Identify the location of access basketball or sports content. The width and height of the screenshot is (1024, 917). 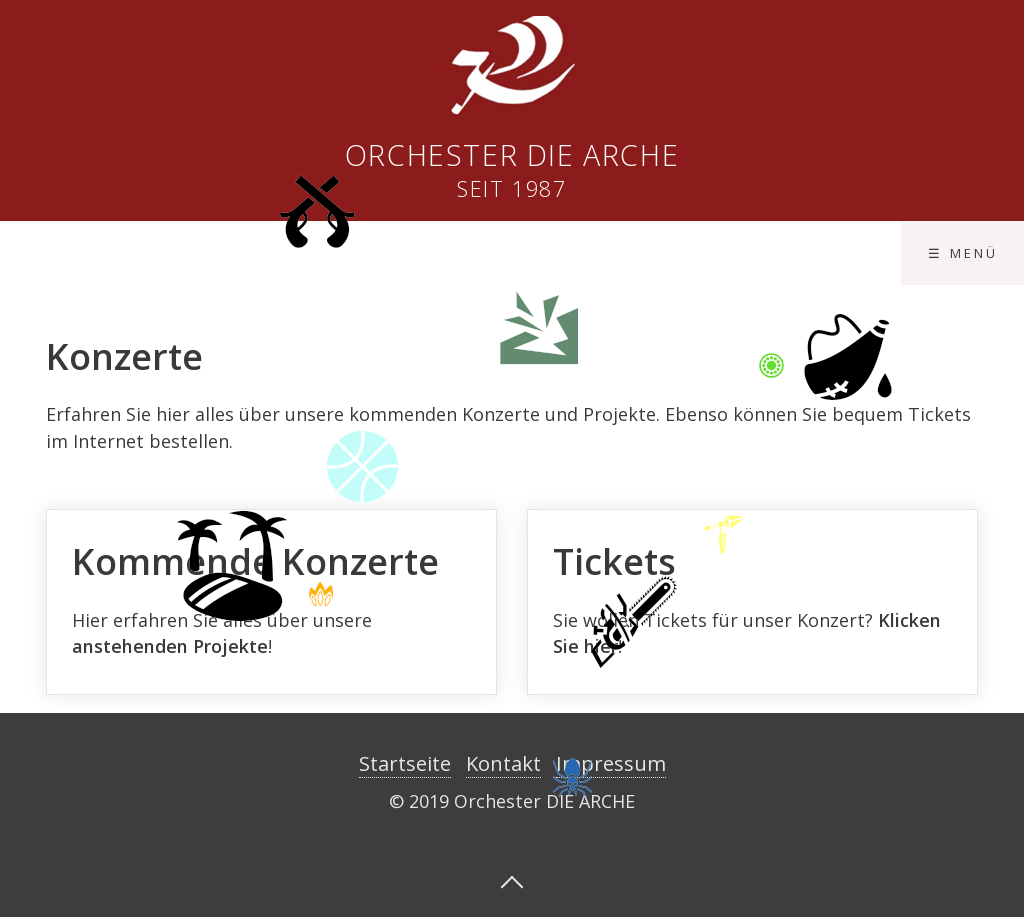
(362, 466).